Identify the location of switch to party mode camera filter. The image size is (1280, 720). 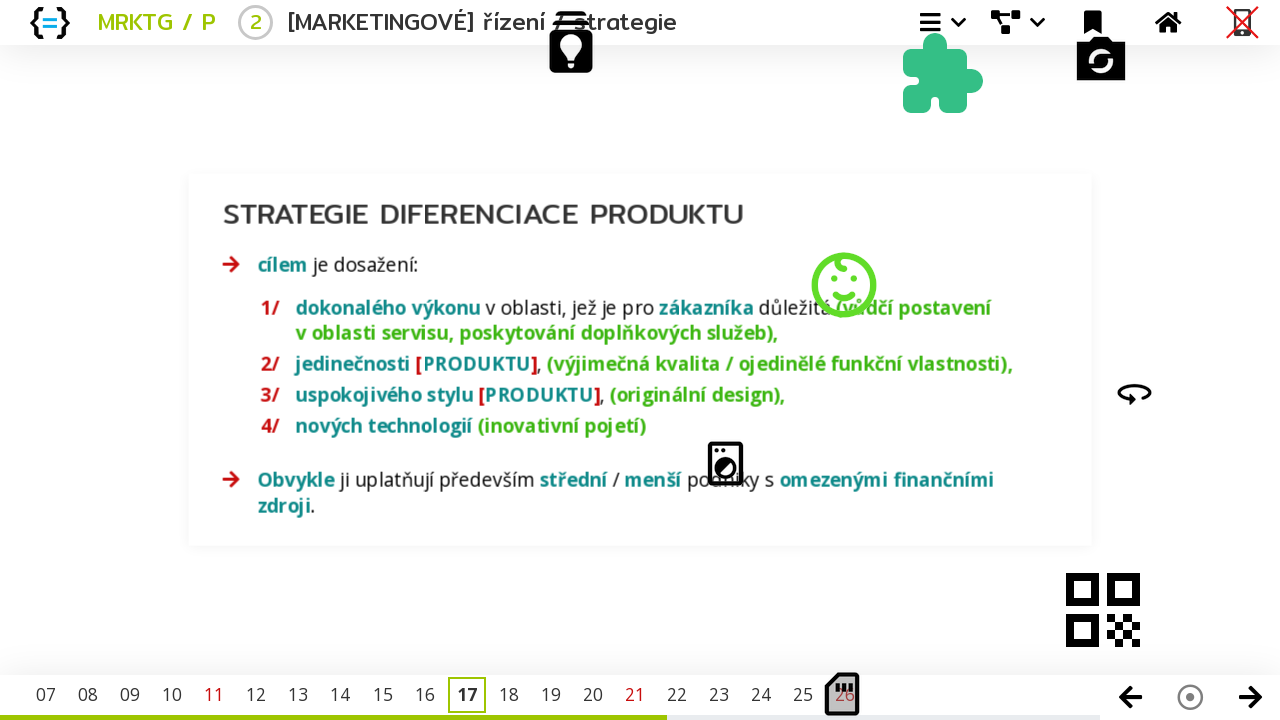
(1101, 61).